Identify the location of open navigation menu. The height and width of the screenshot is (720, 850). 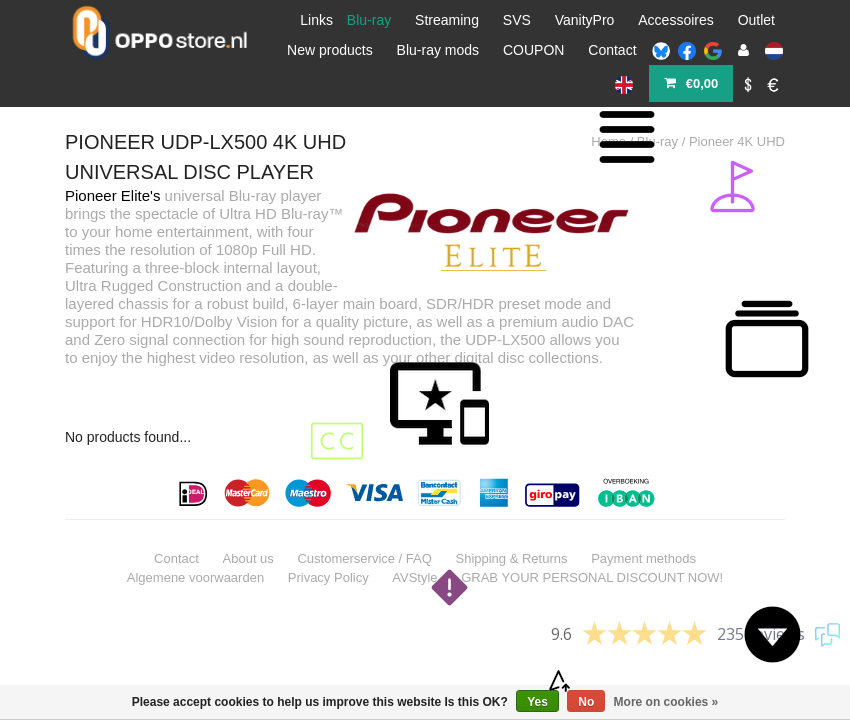
(627, 137).